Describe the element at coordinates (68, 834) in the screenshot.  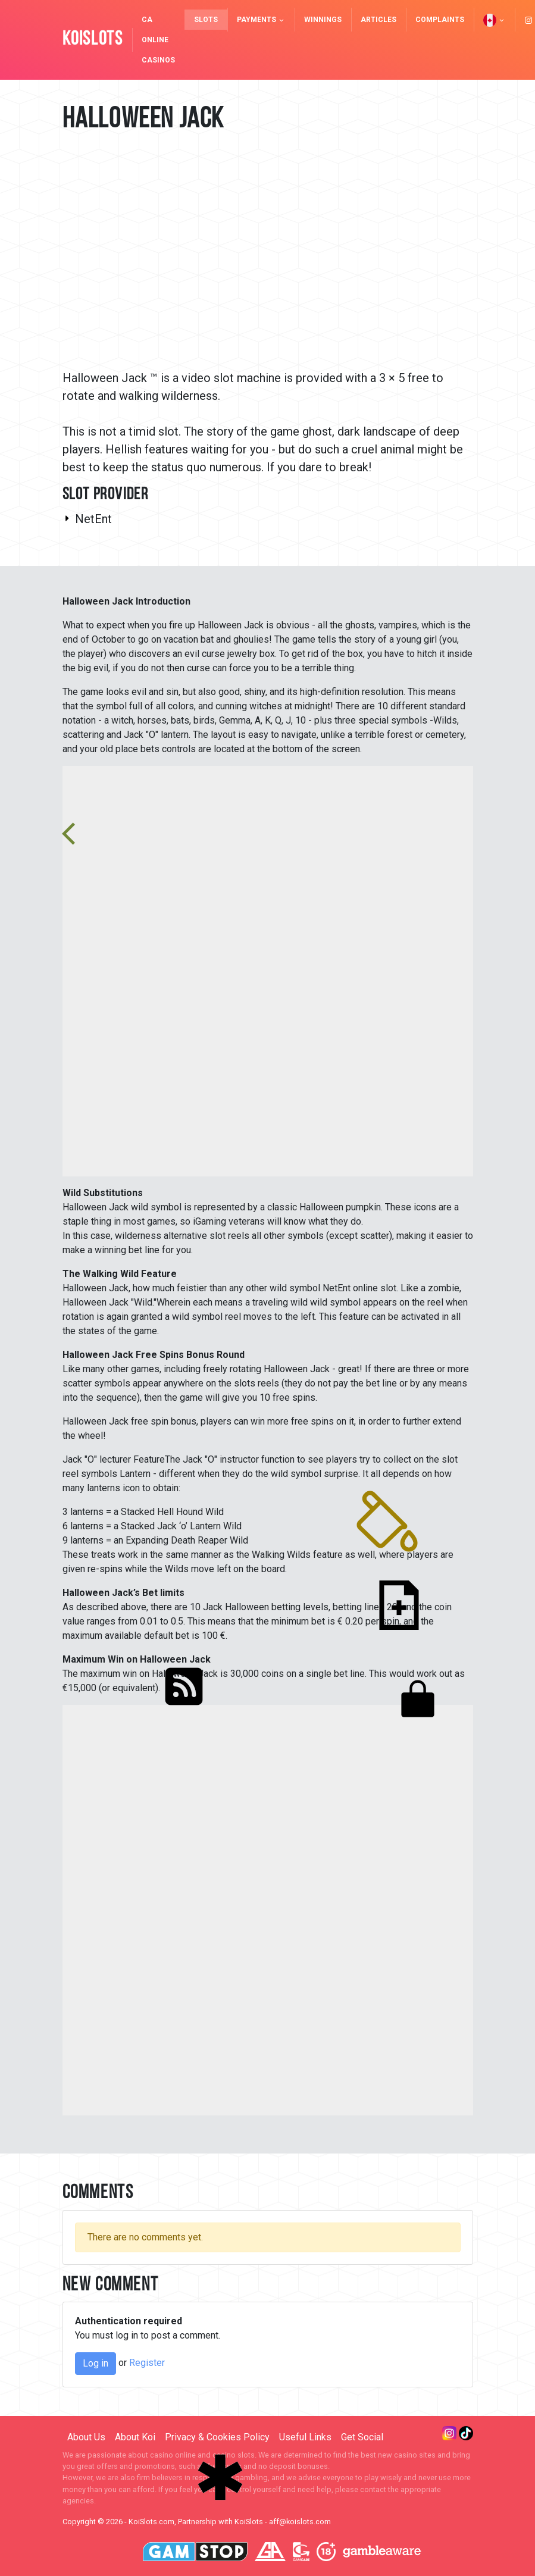
I see `go back to the previous screen` at that location.